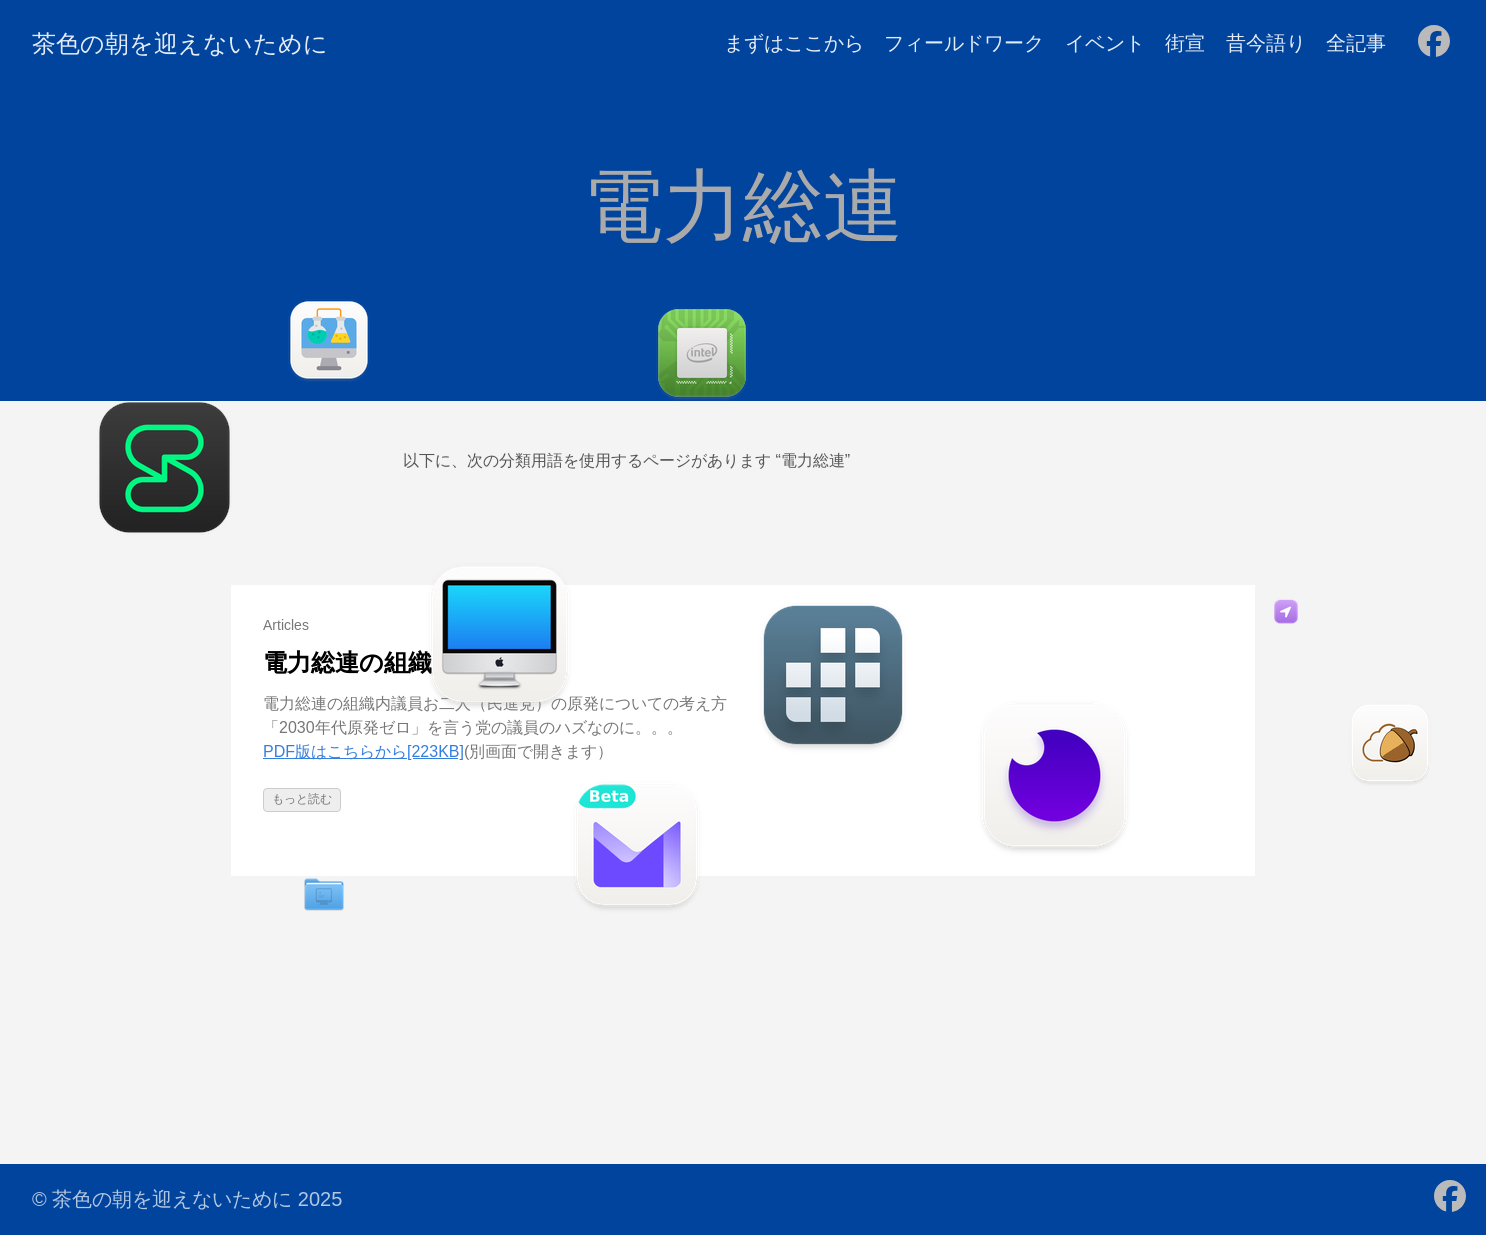  I want to click on access location privacy settings, so click(1286, 612).